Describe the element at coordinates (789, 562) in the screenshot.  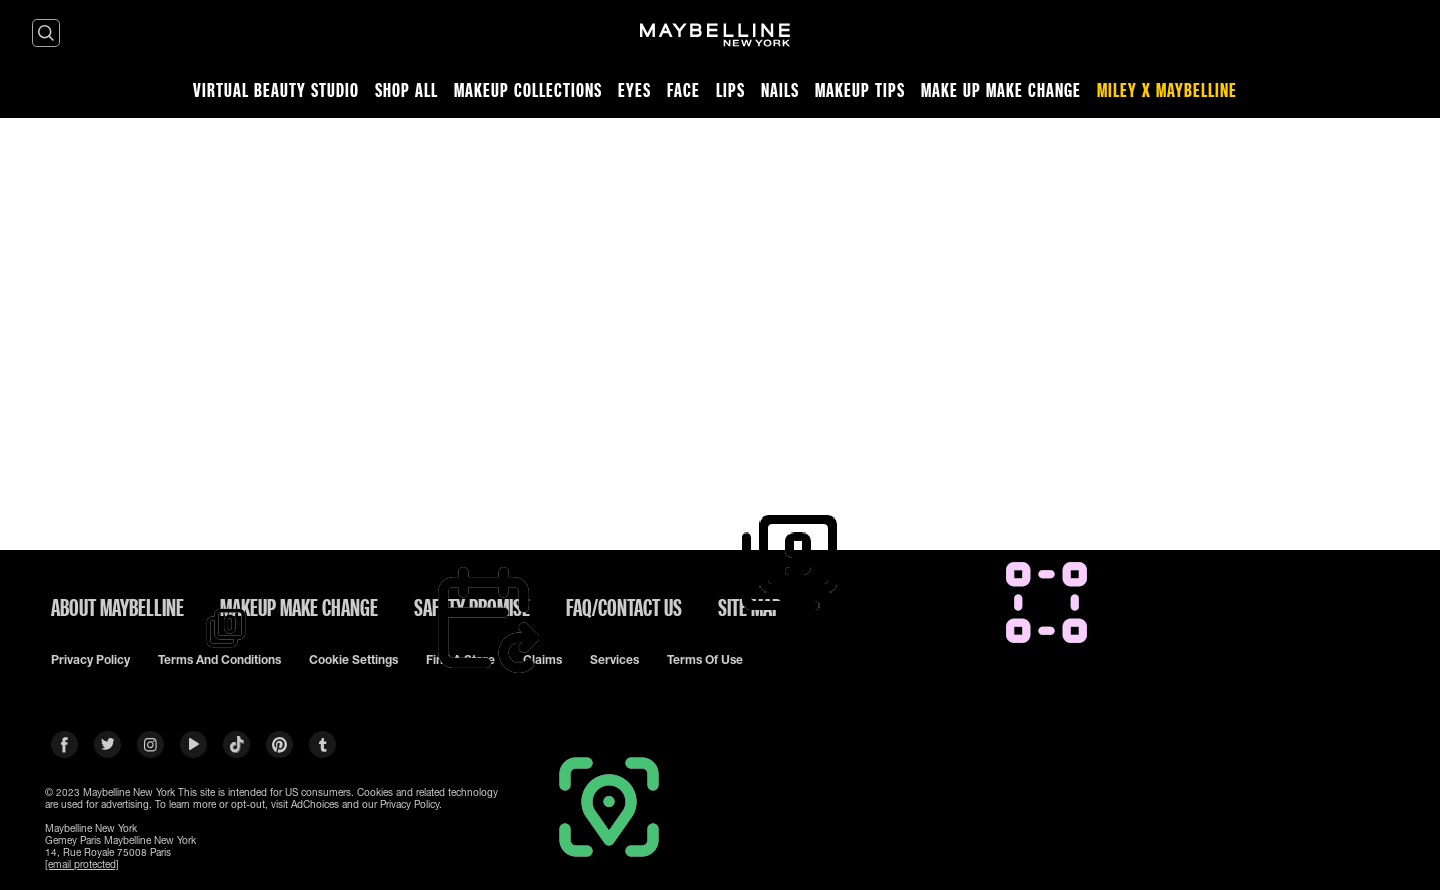
I see `indicates 9 items or layers stacked` at that location.